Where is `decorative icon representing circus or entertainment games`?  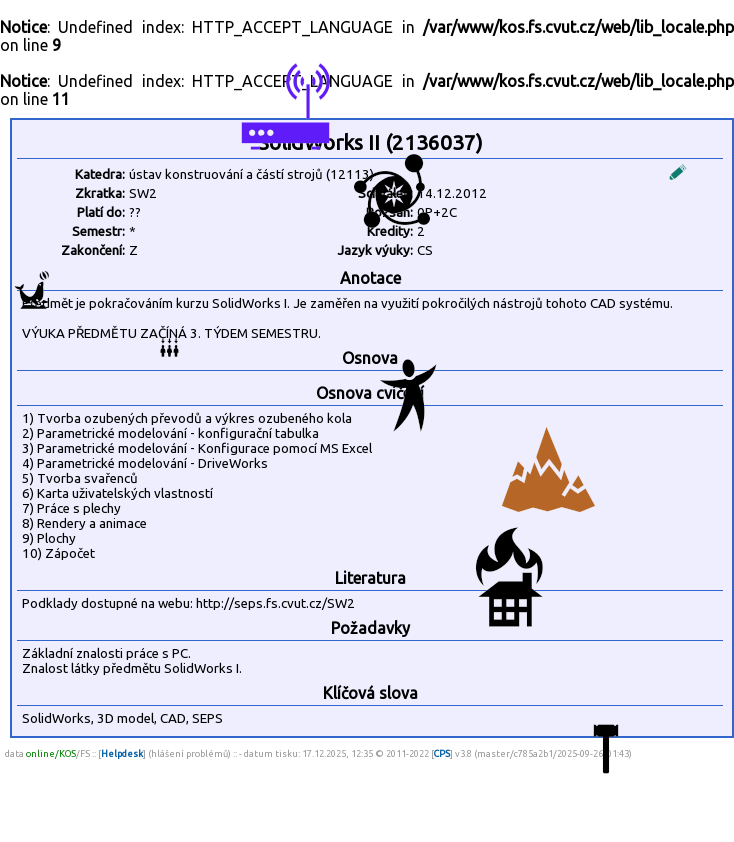 decorative icon representing circus or entertainment games is located at coordinates (33, 289).